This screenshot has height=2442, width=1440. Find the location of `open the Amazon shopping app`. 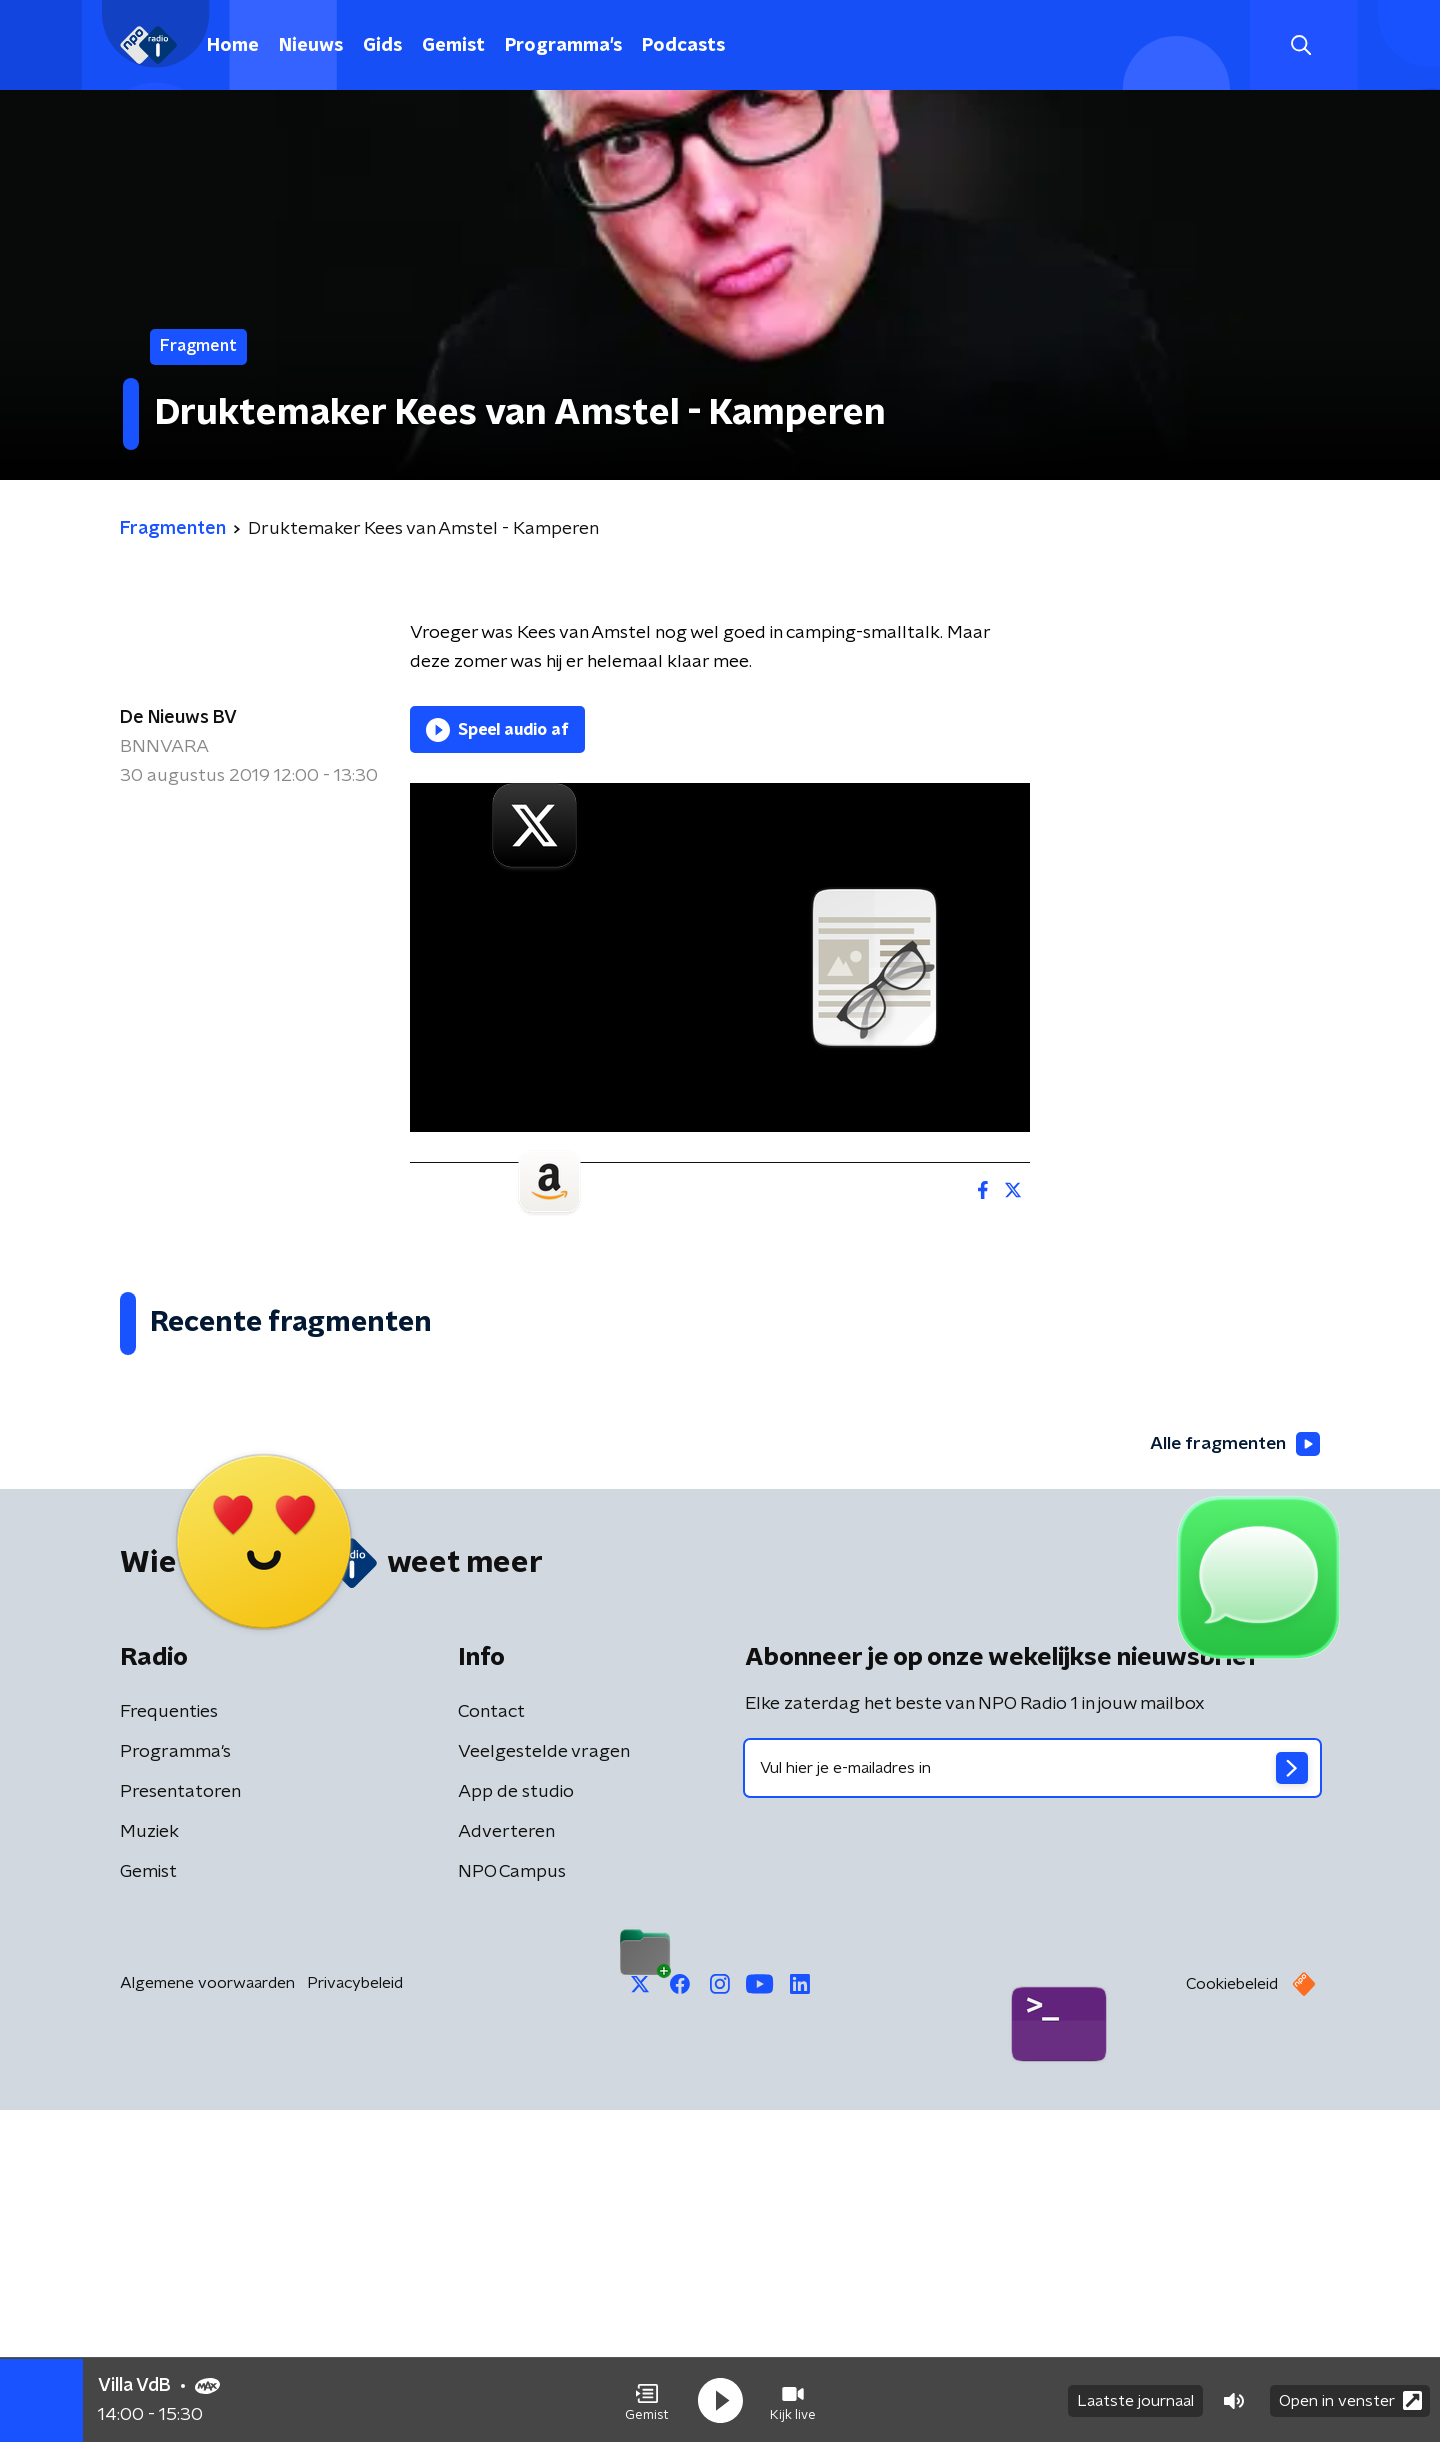

open the Amazon shopping app is located at coordinates (549, 1181).